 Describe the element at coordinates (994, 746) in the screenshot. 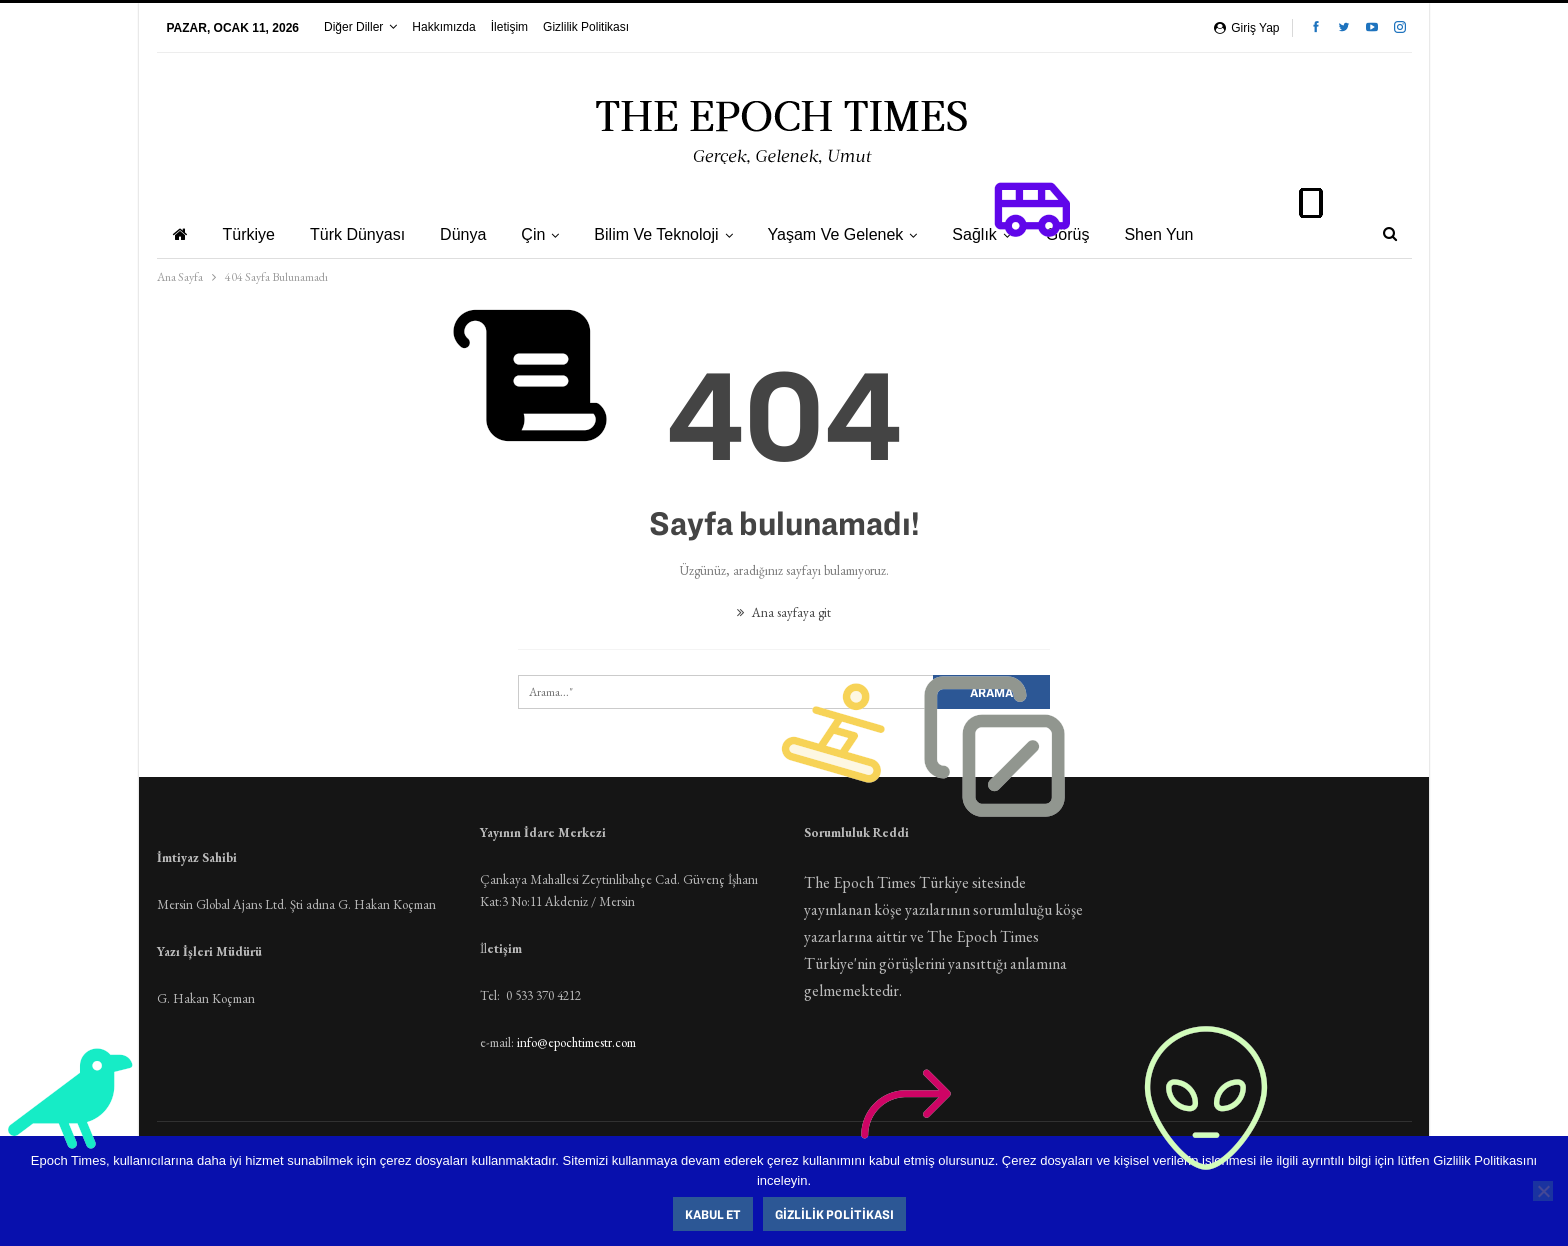

I see `copy action is disabled or unavailable` at that location.